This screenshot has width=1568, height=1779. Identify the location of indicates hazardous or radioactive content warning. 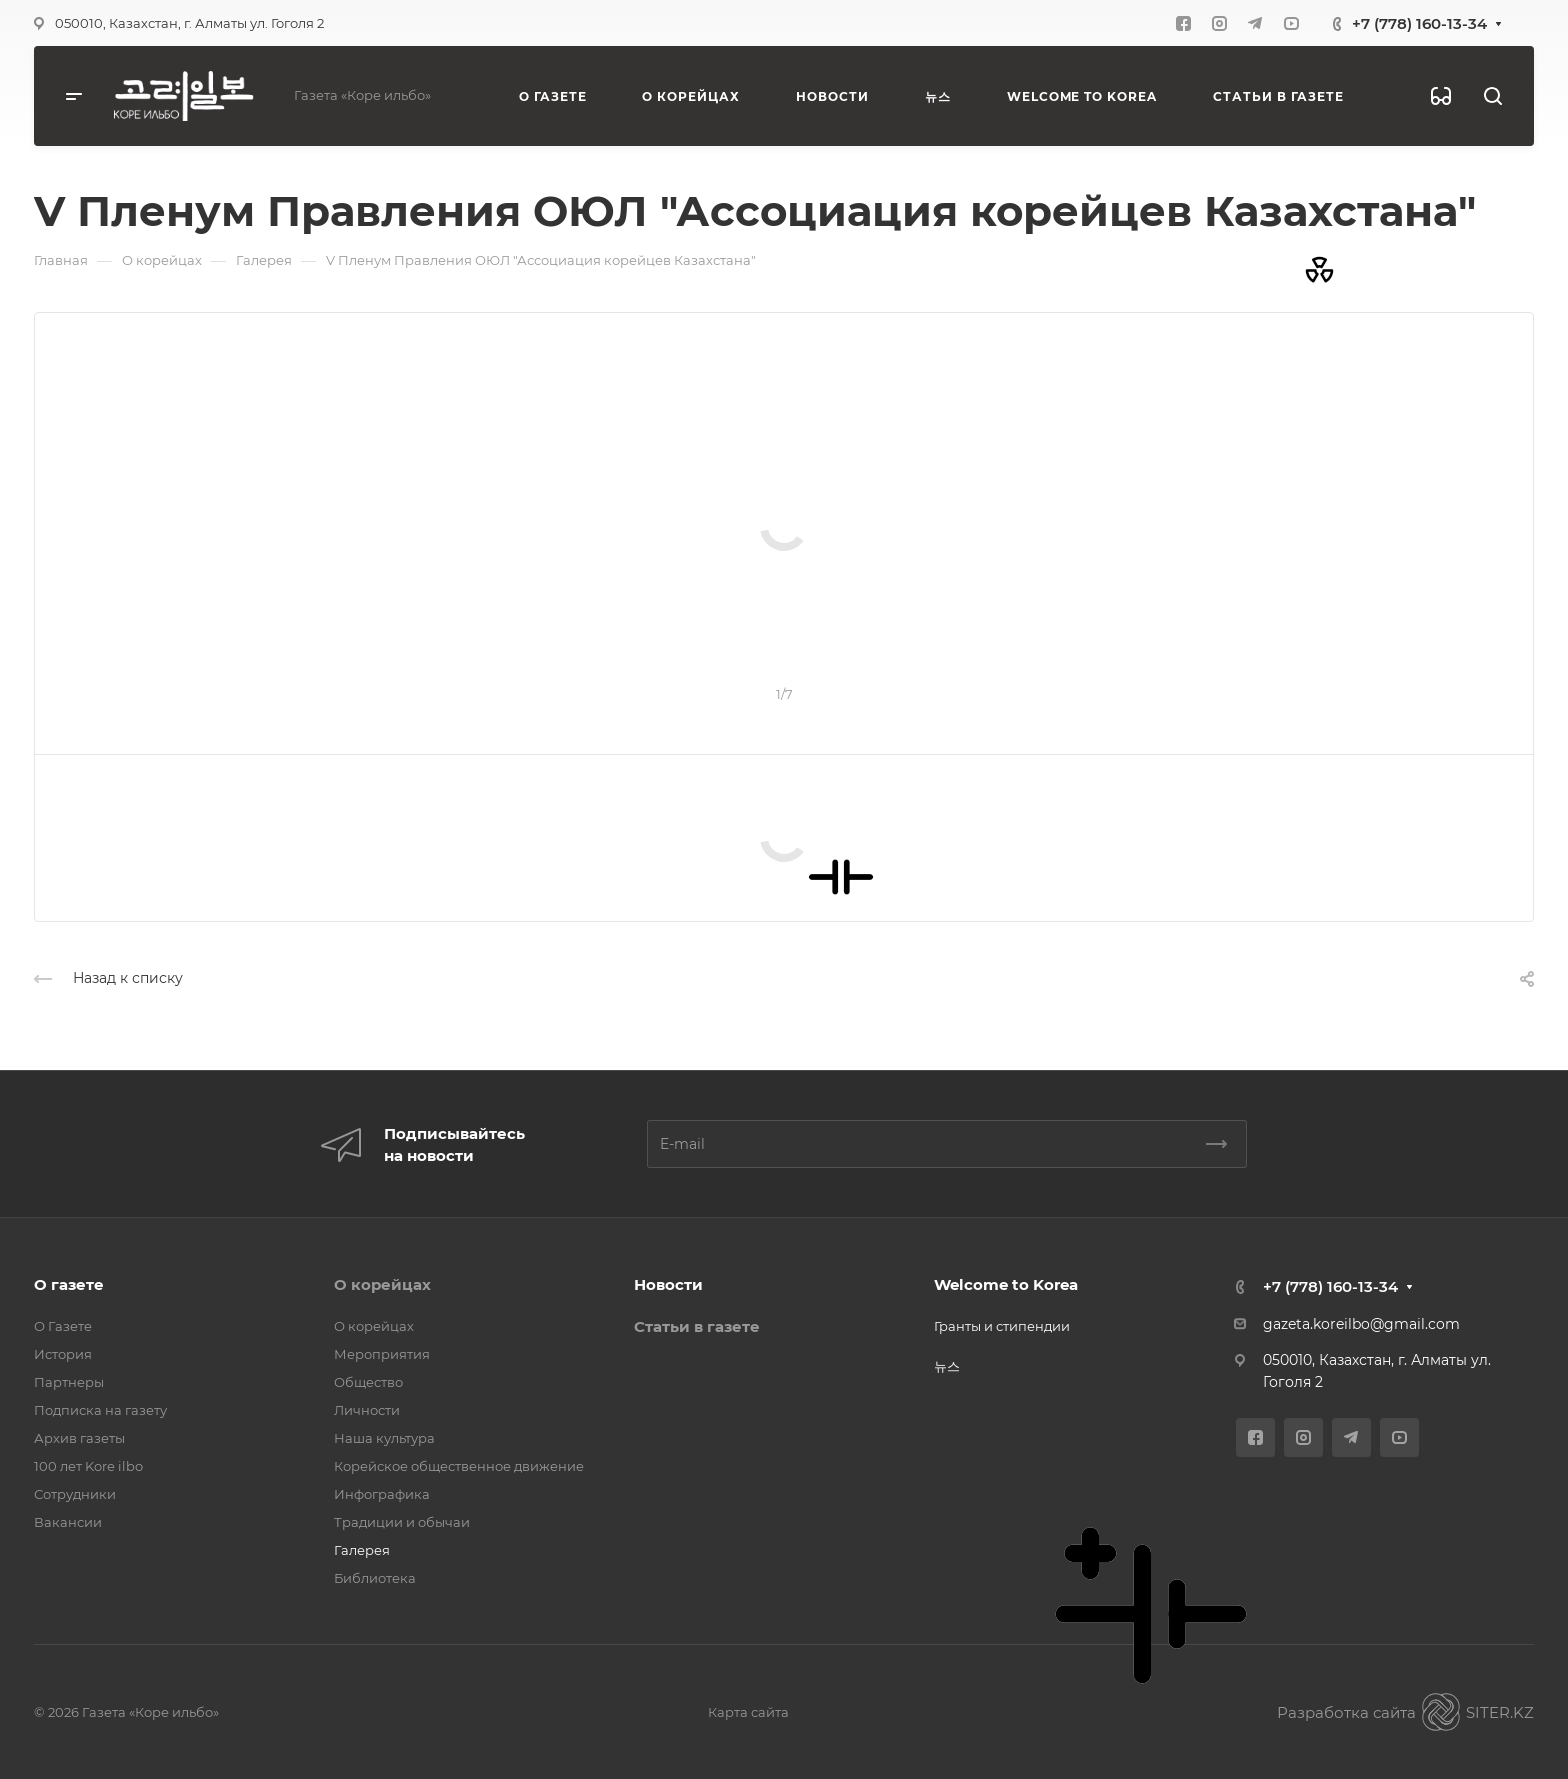
(1319, 270).